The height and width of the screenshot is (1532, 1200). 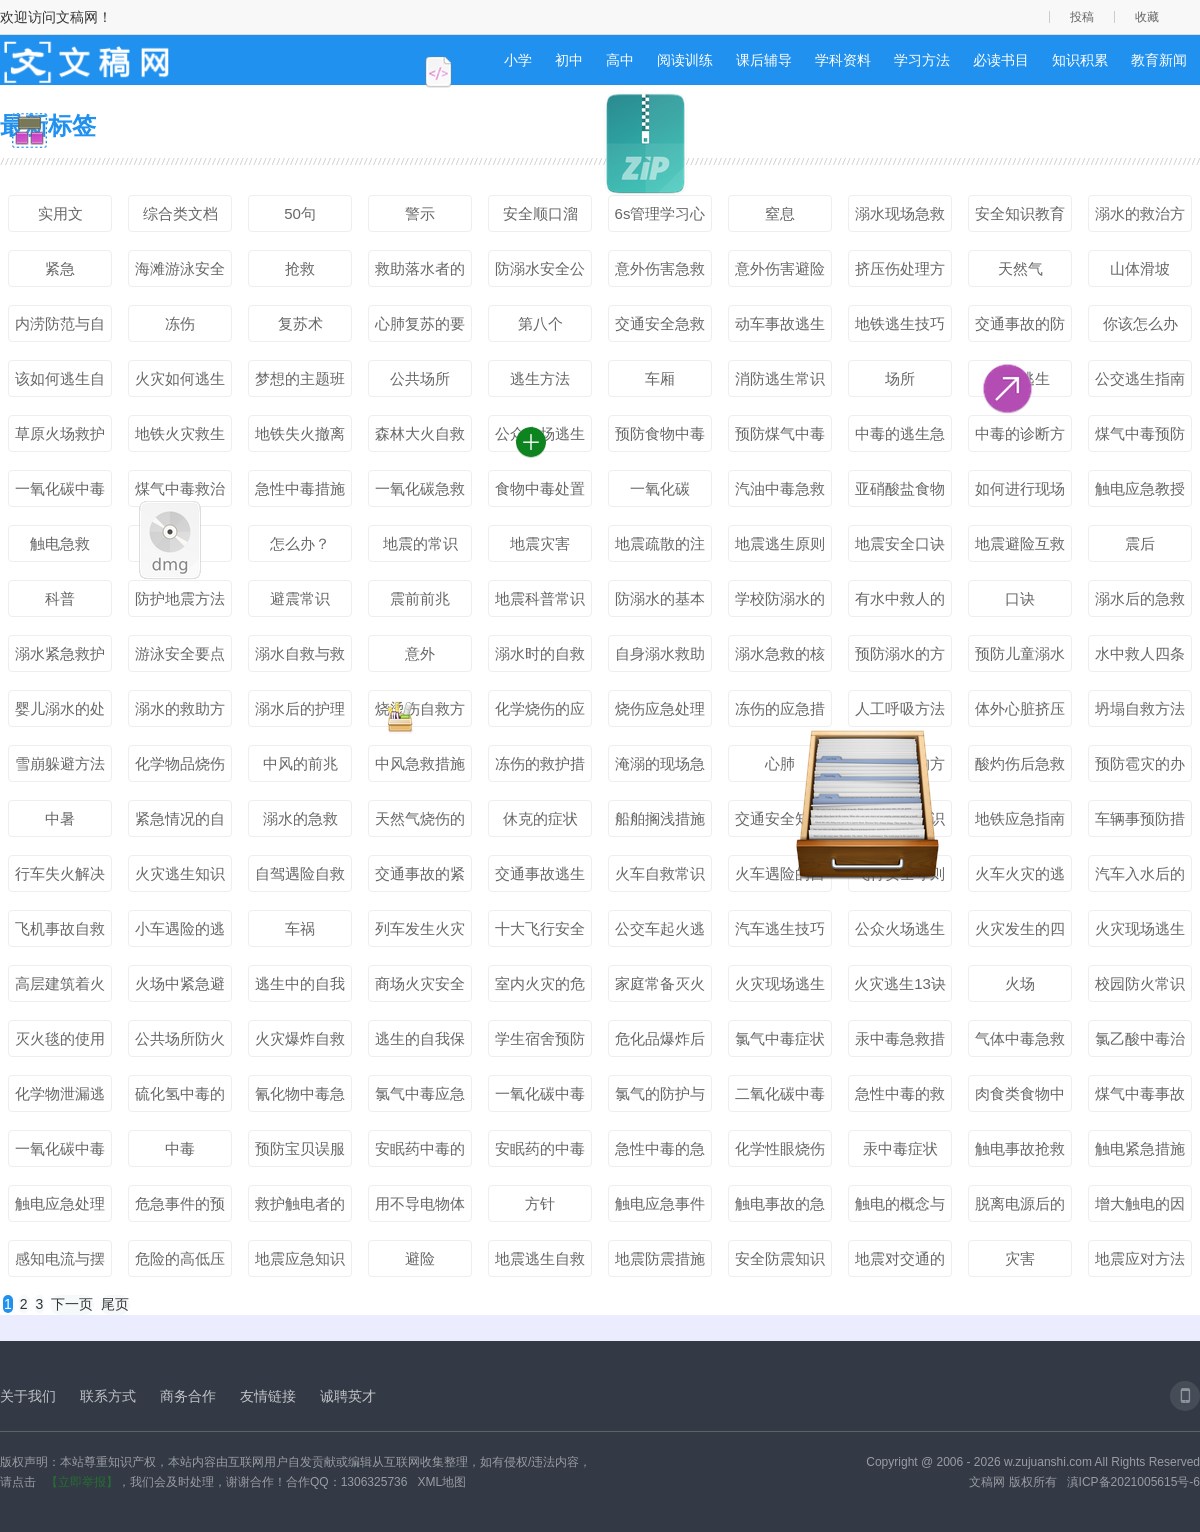 I want to click on add a new item to a list, so click(x=531, y=442).